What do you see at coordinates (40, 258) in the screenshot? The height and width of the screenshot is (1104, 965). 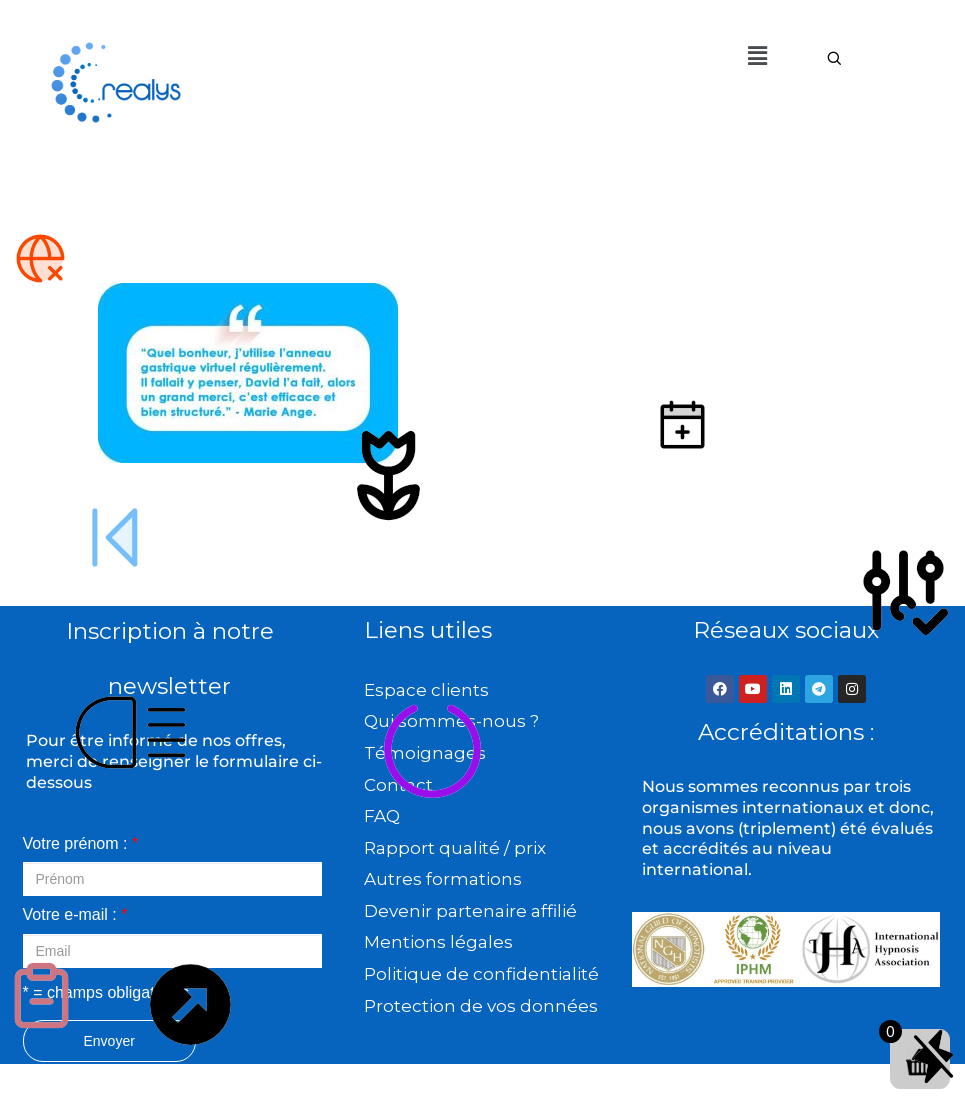 I see `no internet connection` at bounding box center [40, 258].